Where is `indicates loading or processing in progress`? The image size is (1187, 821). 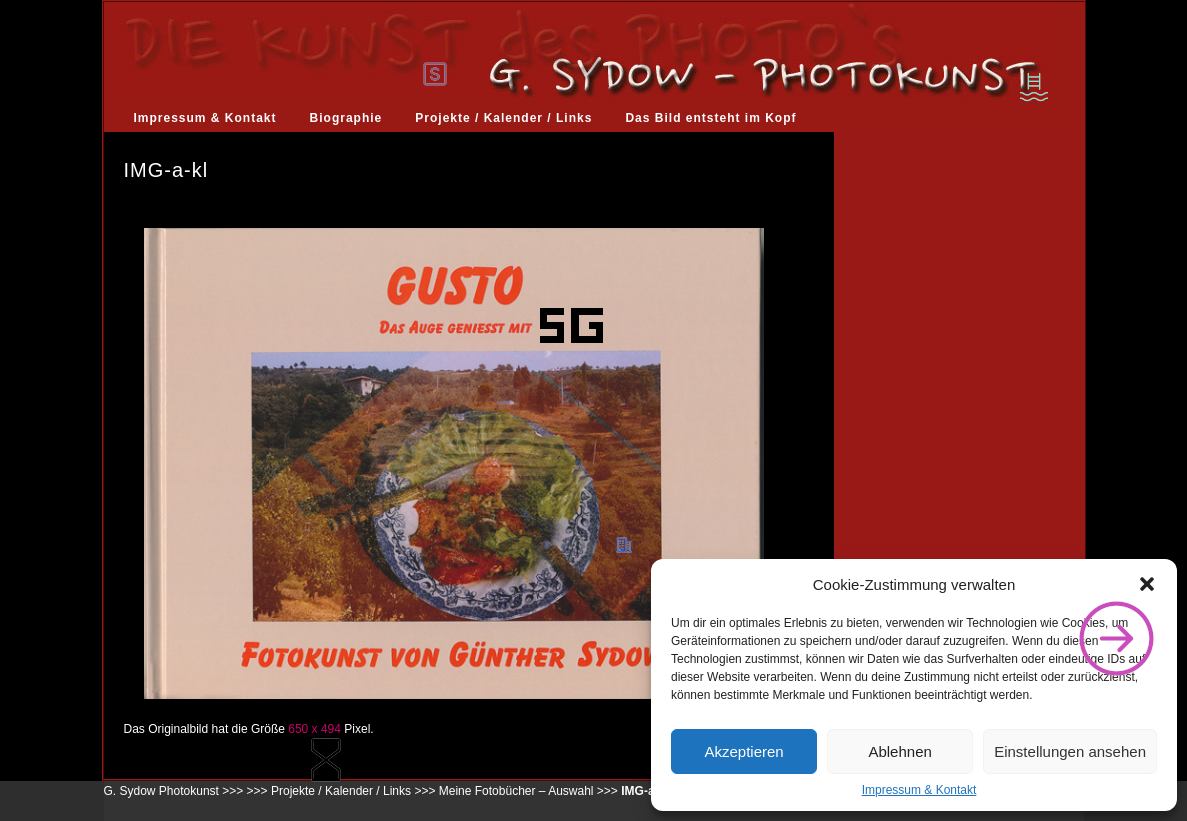
indicates loading or processing in progress is located at coordinates (326, 760).